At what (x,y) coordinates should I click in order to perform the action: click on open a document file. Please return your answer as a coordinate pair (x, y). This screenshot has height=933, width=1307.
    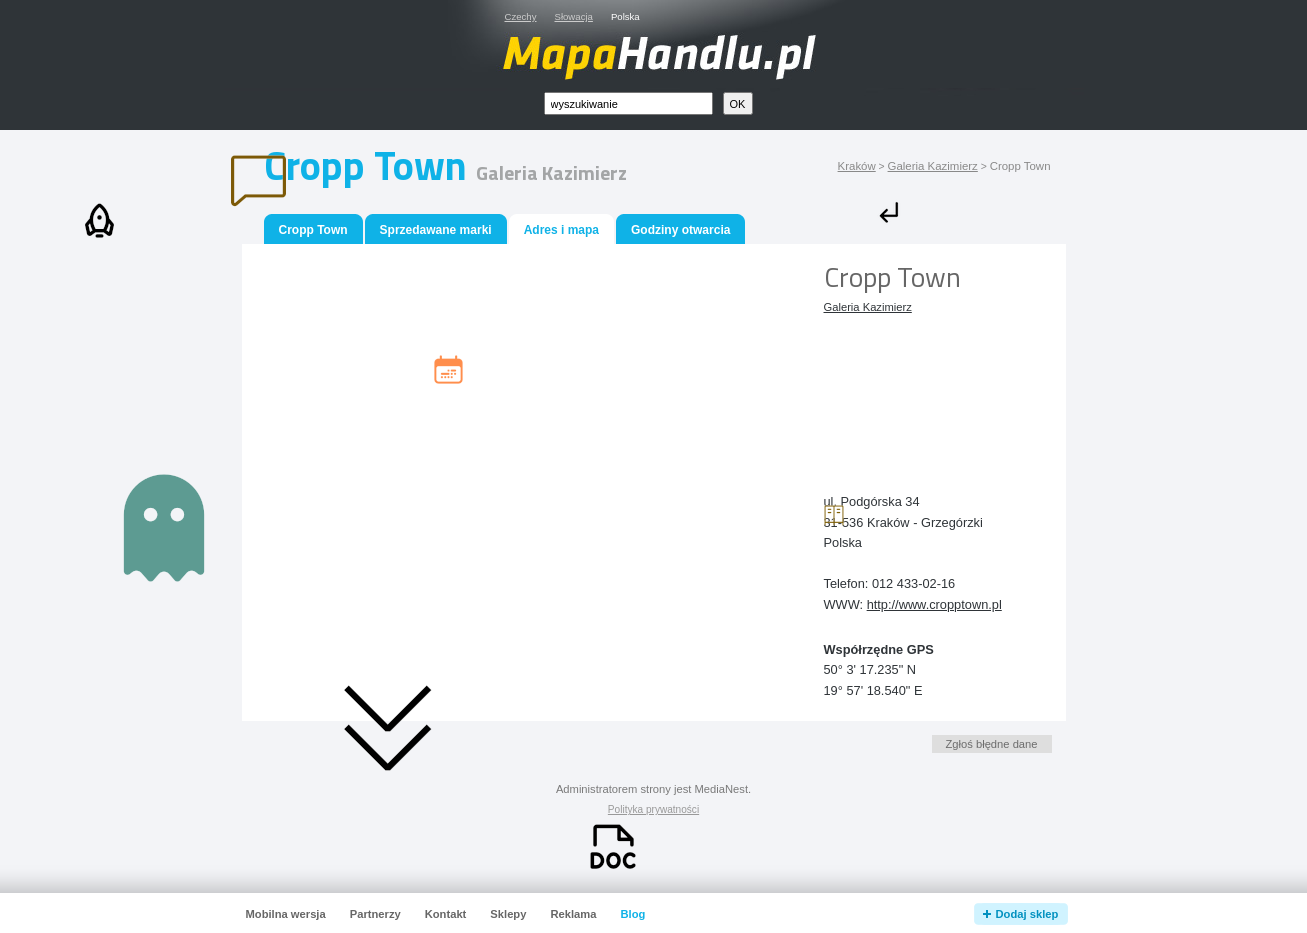
    Looking at the image, I should click on (613, 848).